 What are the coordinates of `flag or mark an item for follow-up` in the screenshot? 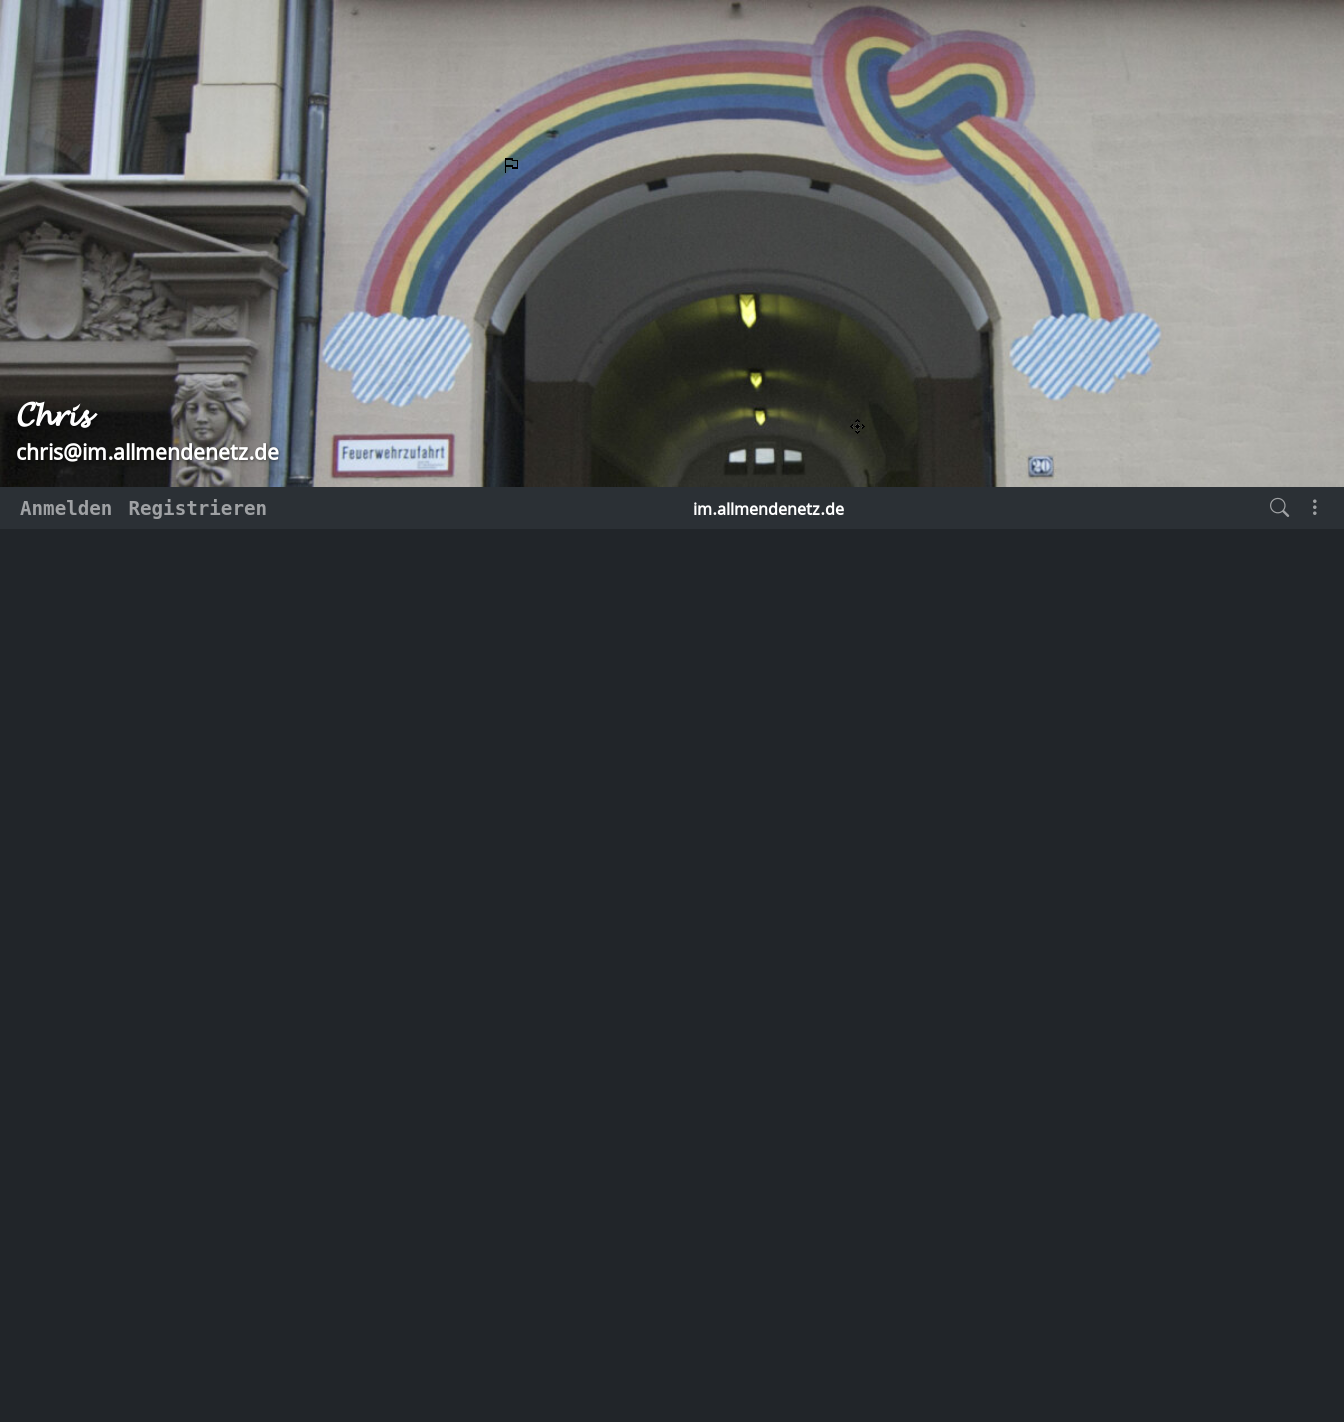 It's located at (511, 165).